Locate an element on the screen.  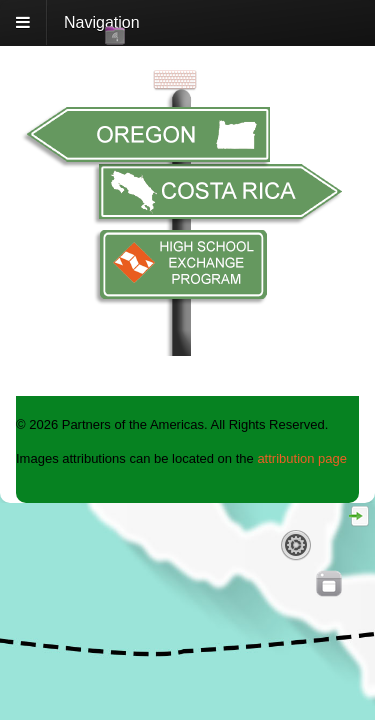
folder synced with insync cloud service is located at coordinates (115, 35).